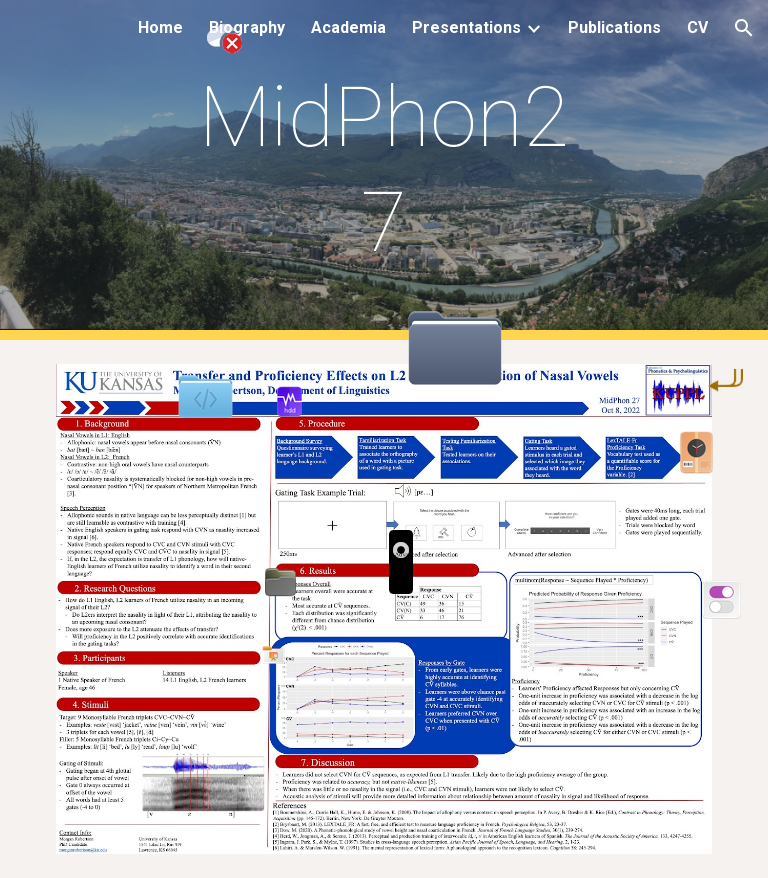 The image size is (768, 878). Describe the element at coordinates (725, 378) in the screenshot. I see `reply to all recipients in an email thread` at that location.